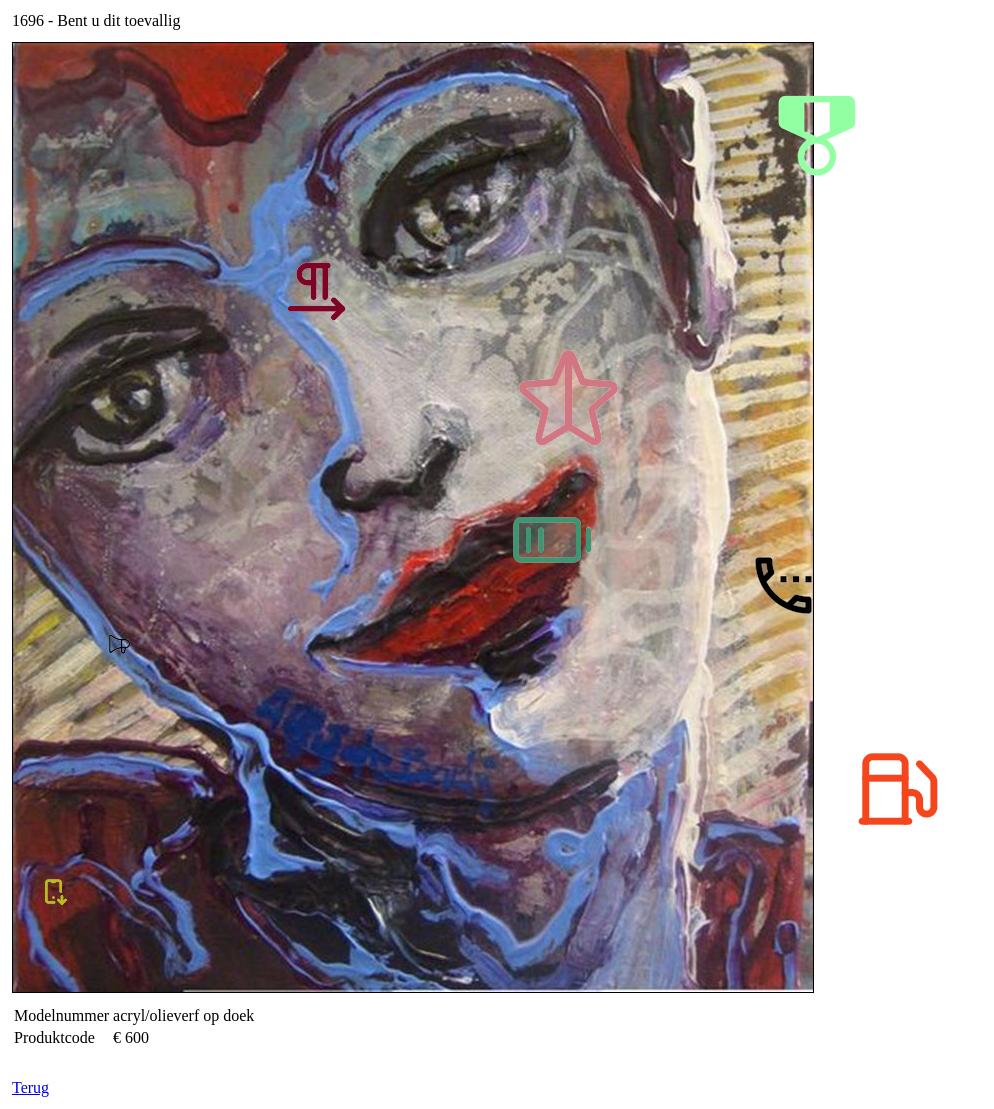 This screenshot has width=994, height=1109. Describe the element at coordinates (817, 131) in the screenshot. I see `view achievements or awards` at that location.